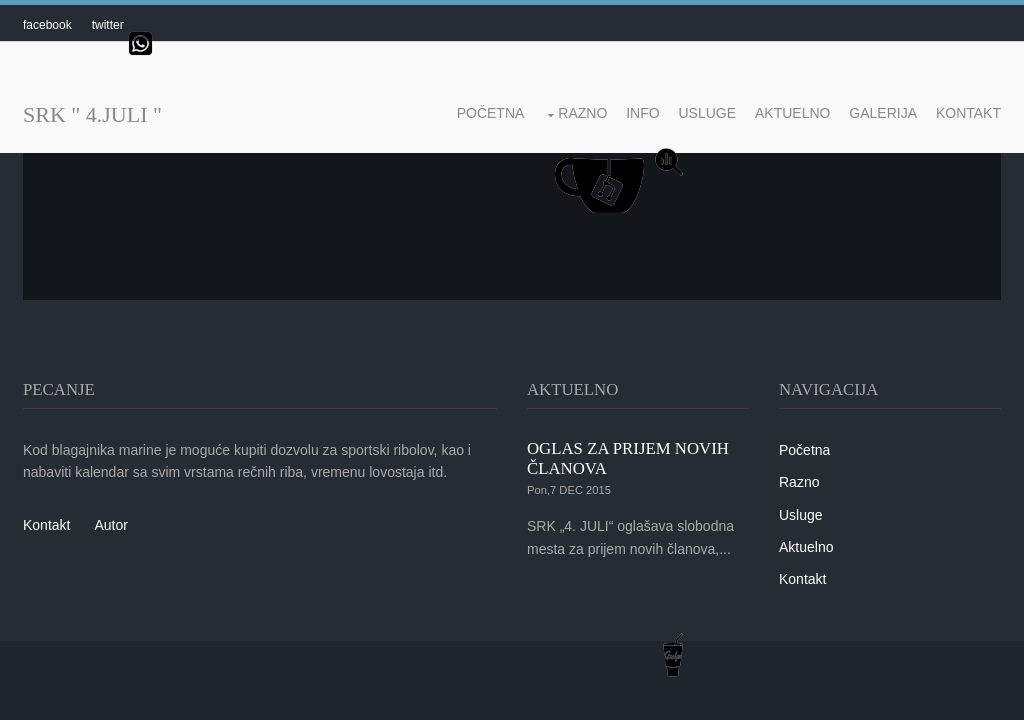 The width and height of the screenshot is (1024, 720). What do you see at coordinates (599, 185) in the screenshot?
I see `open gitea git repository` at bounding box center [599, 185].